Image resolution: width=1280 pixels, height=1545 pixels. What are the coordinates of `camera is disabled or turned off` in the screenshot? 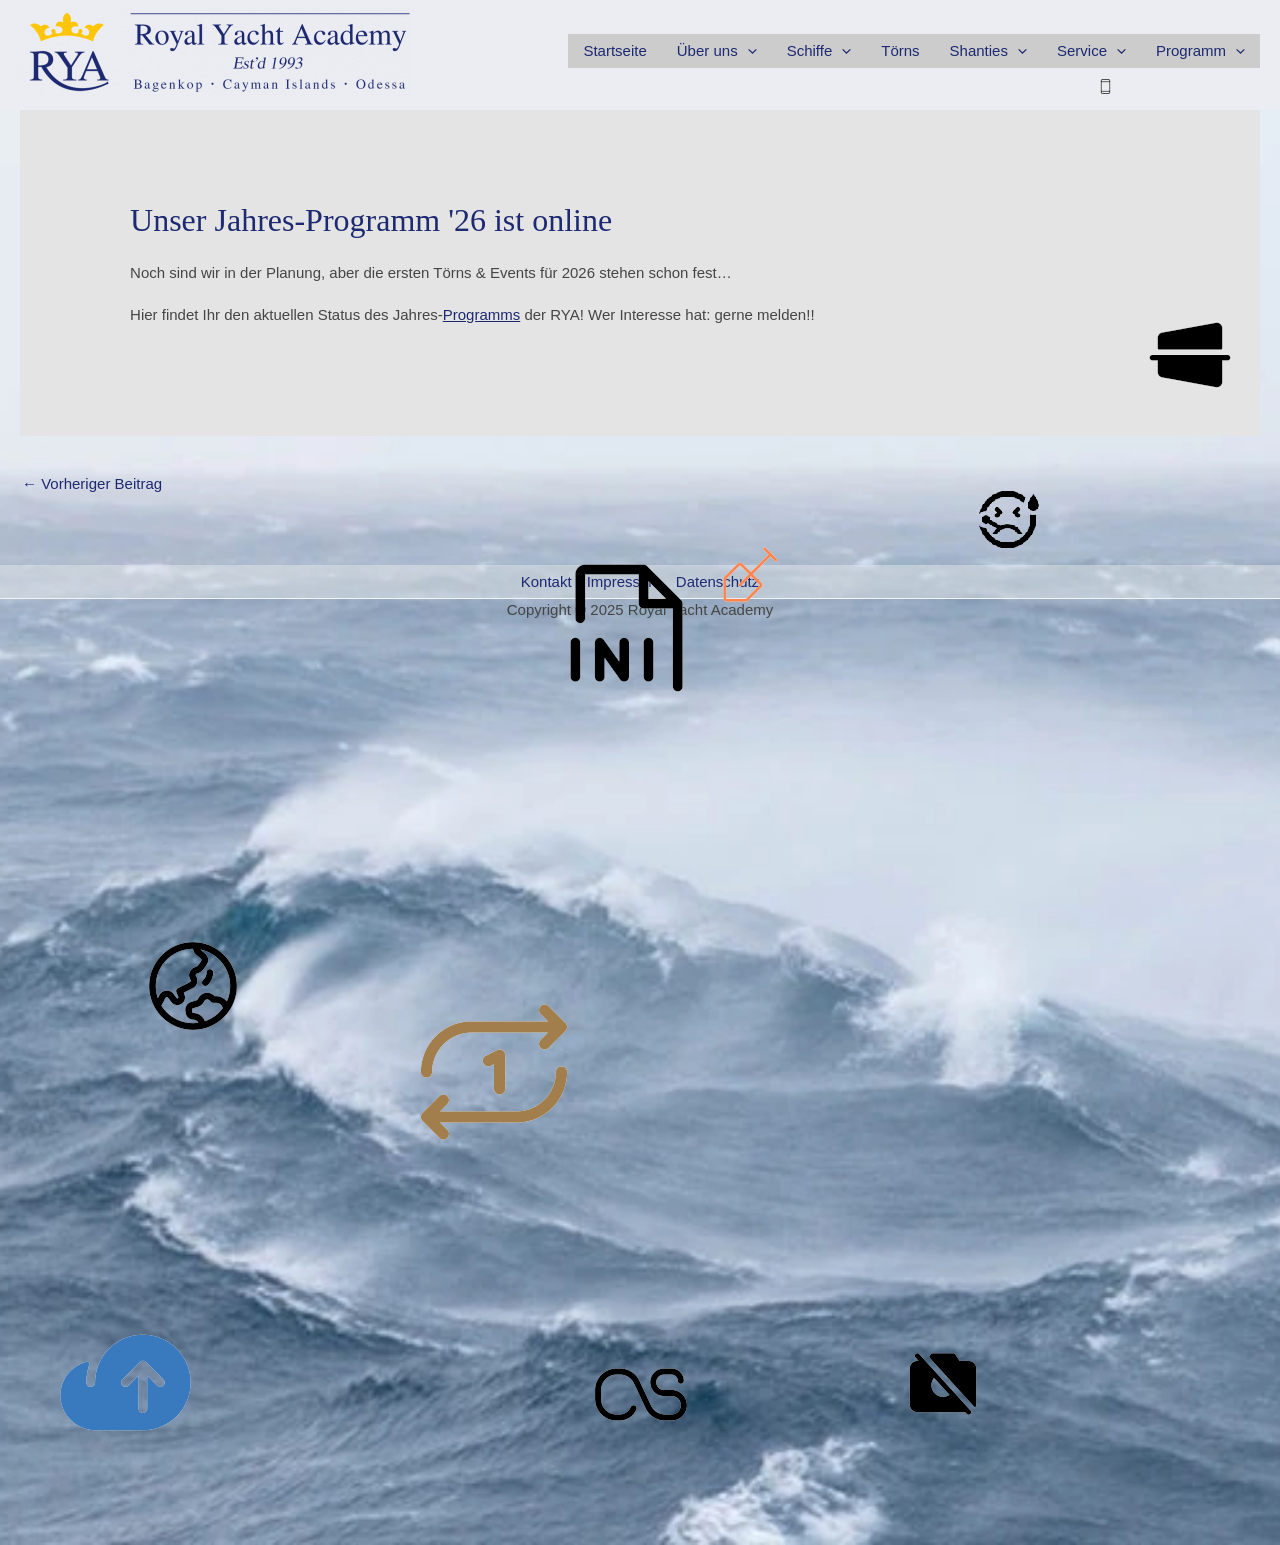 It's located at (943, 1384).